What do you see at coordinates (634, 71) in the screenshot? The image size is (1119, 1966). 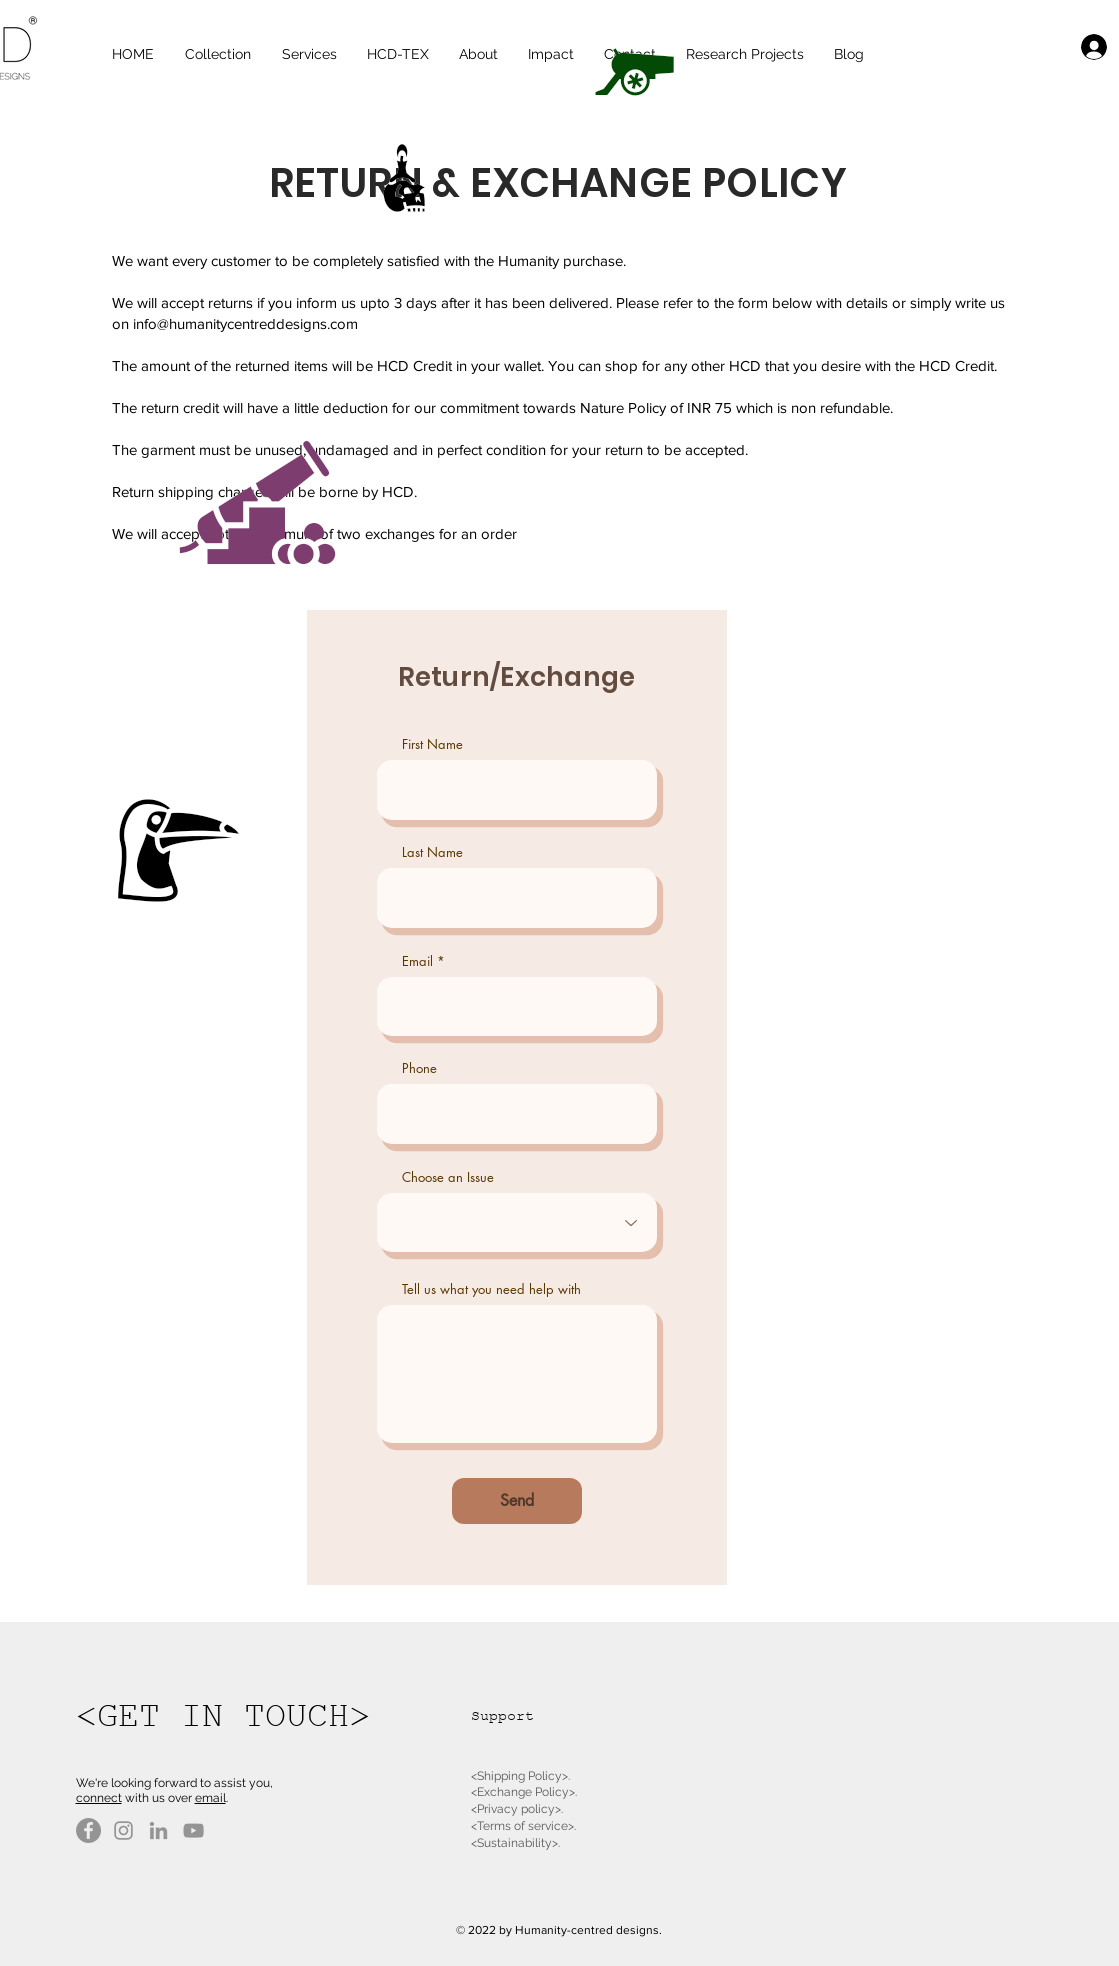 I see `fire or launch projectile in game` at bounding box center [634, 71].